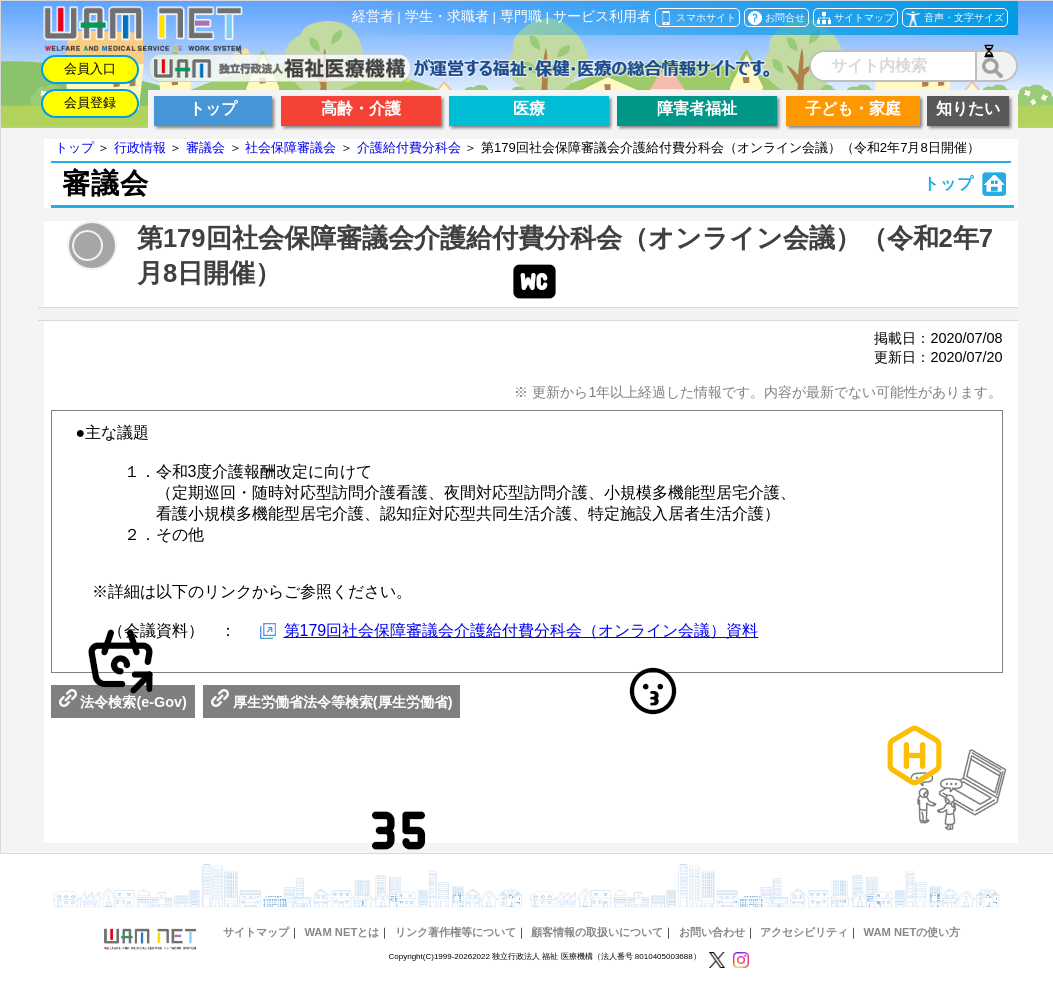 The image size is (1053, 988). Describe the element at coordinates (914, 755) in the screenshot. I see `open Hexo blogging framework` at that location.